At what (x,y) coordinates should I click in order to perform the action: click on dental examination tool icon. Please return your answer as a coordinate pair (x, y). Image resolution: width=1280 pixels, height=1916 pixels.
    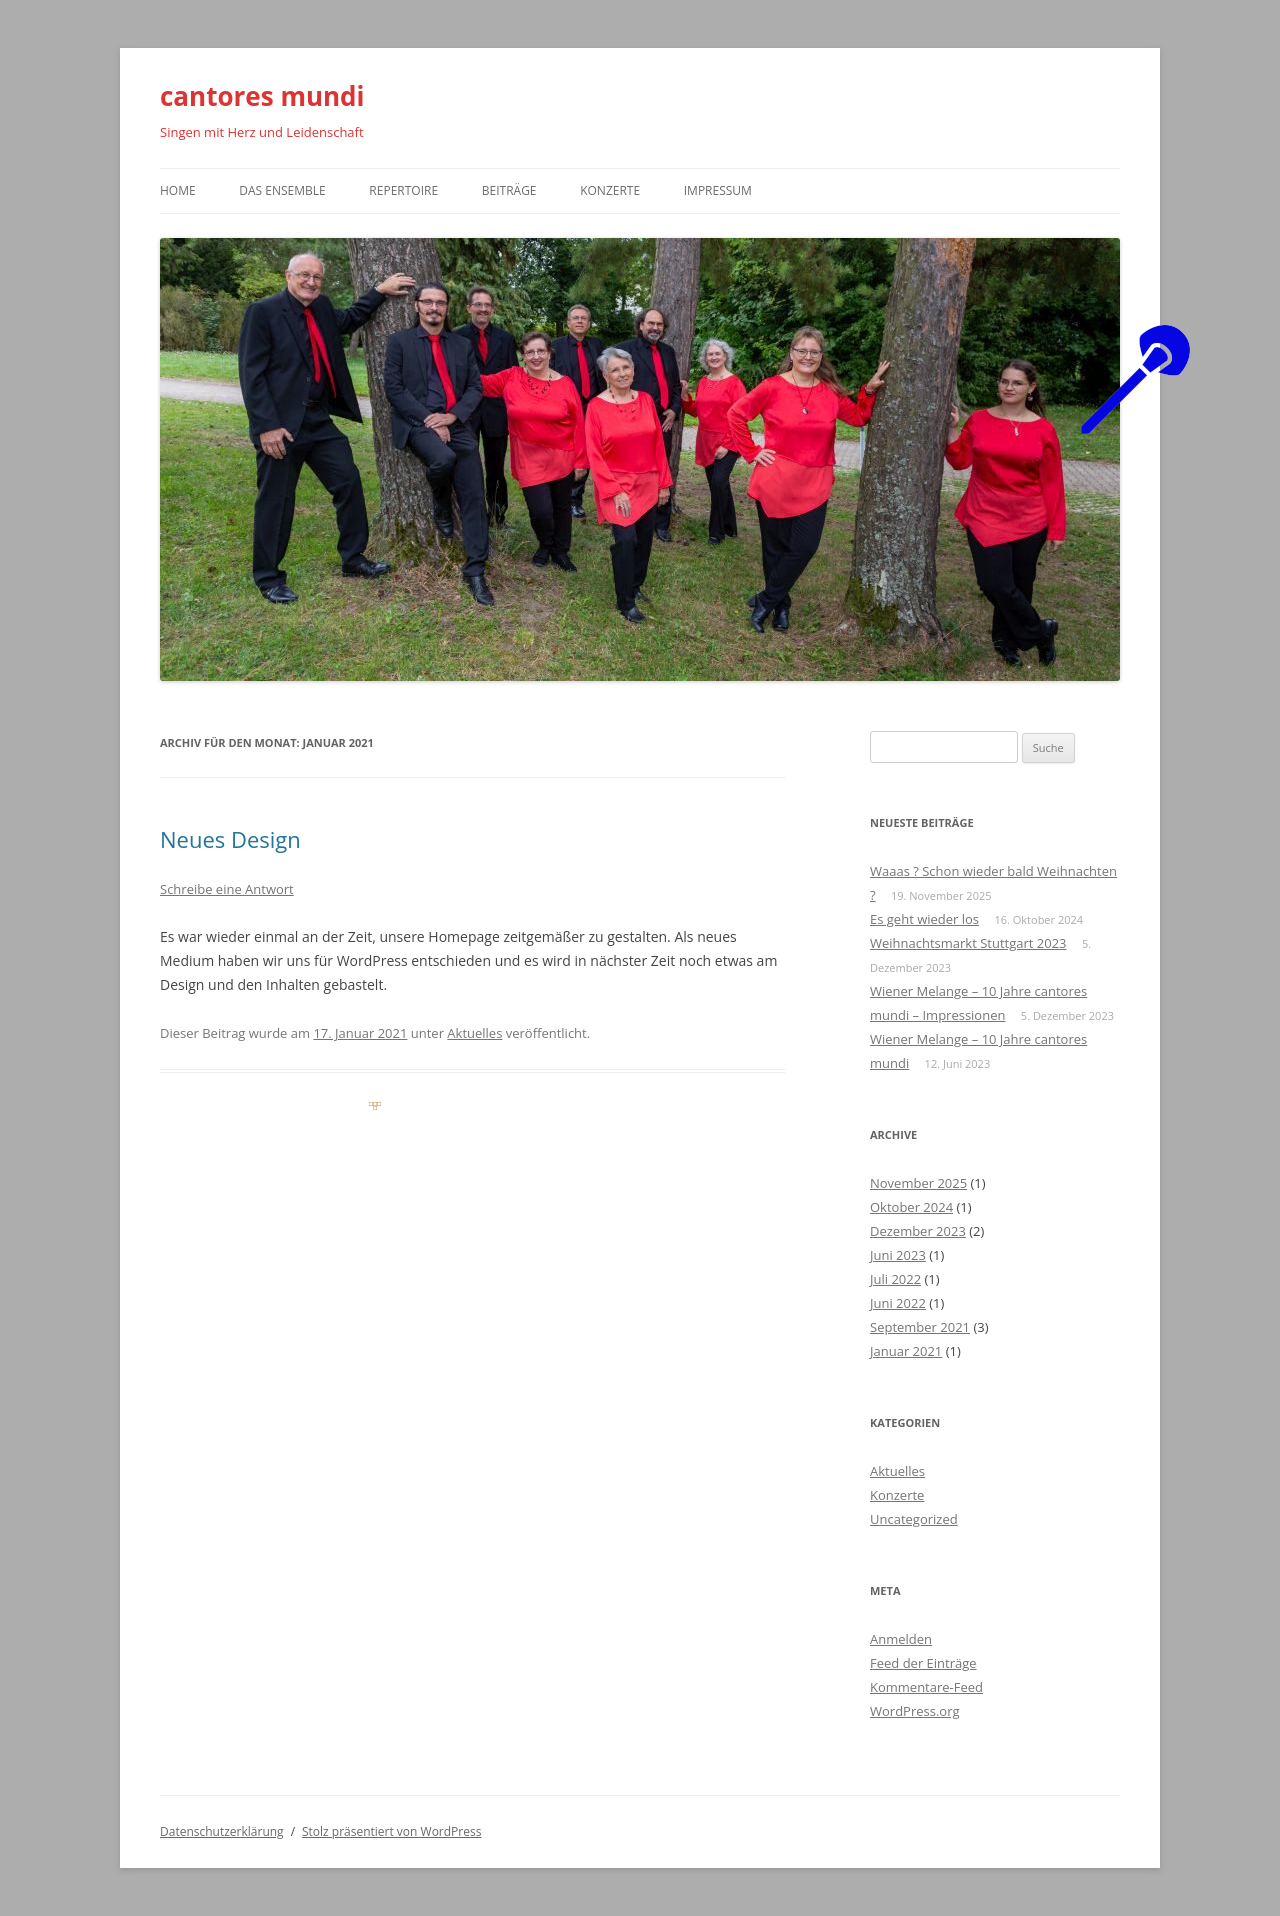
    Looking at the image, I should click on (1136, 379).